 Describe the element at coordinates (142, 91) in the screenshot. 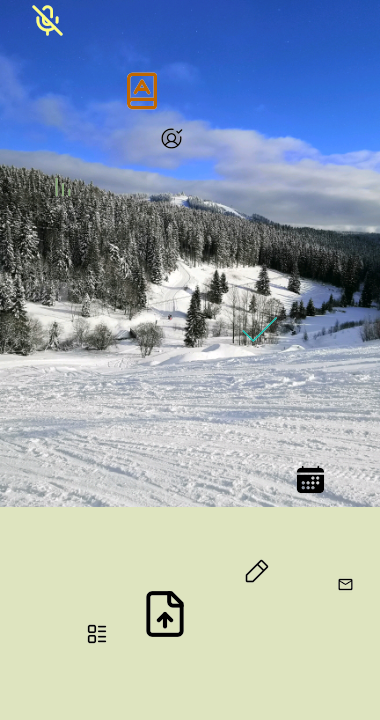

I see `access dictionary or glossary` at that location.